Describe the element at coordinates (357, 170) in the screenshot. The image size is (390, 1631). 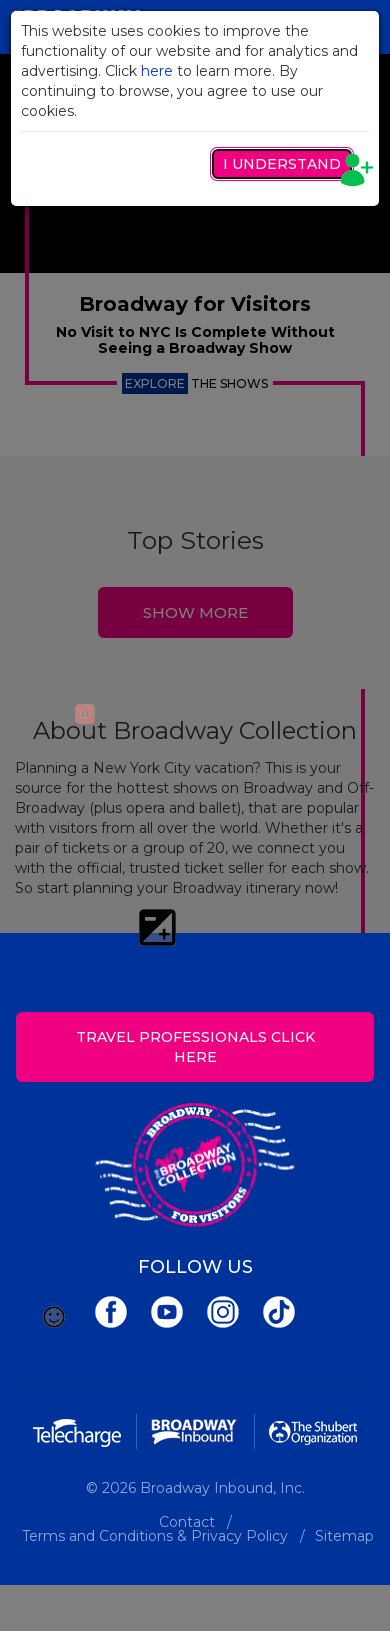
I see `add a new user or contact` at that location.